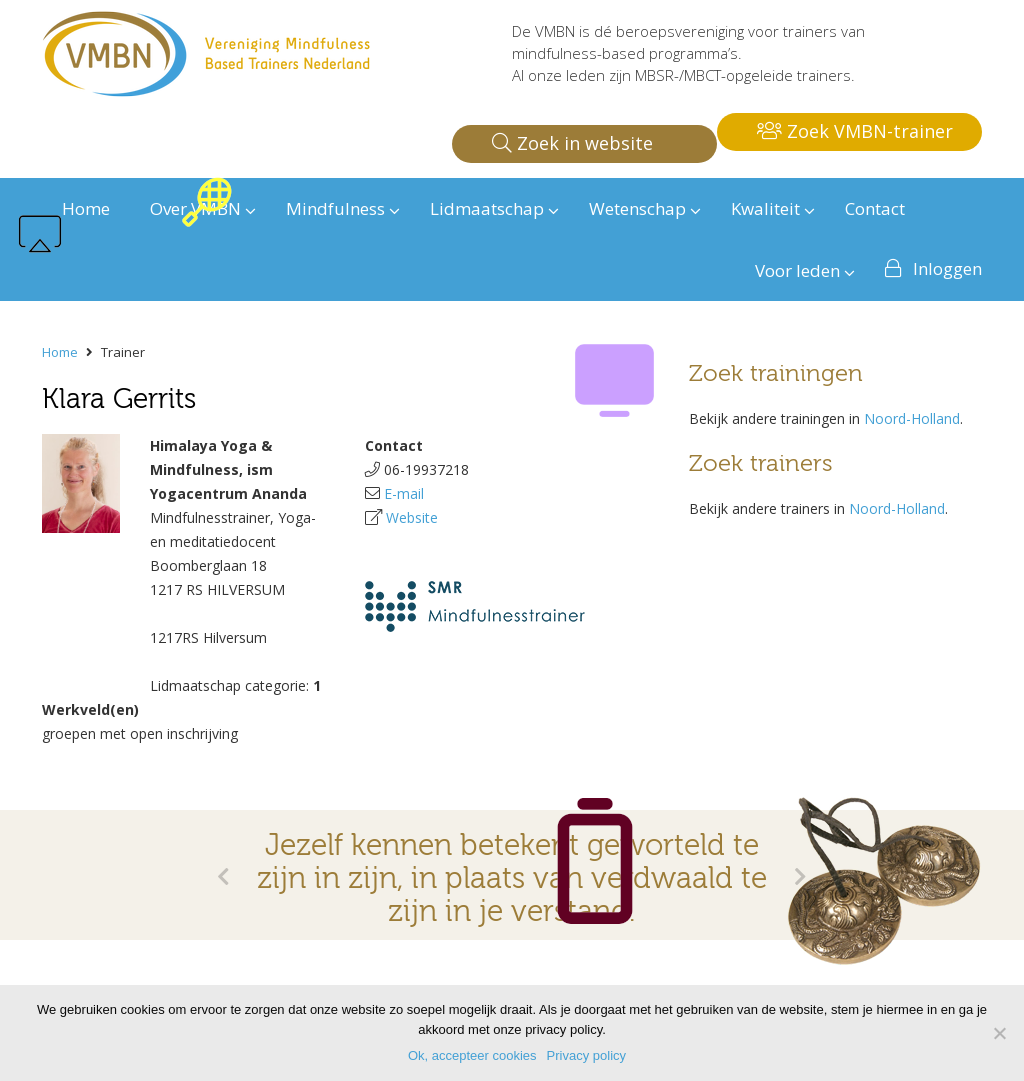 The height and width of the screenshot is (1081, 1024). Describe the element at coordinates (614, 377) in the screenshot. I see `view display settings` at that location.